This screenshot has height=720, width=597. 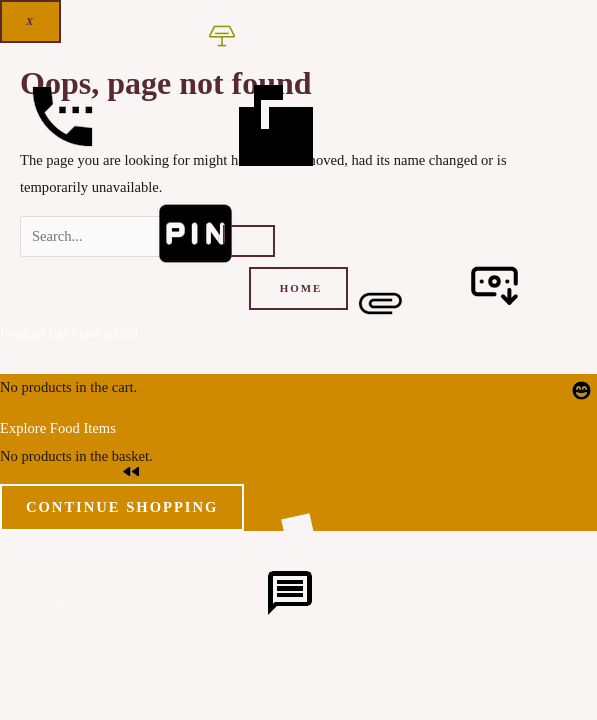 I want to click on access phone or call settings, so click(x=62, y=116).